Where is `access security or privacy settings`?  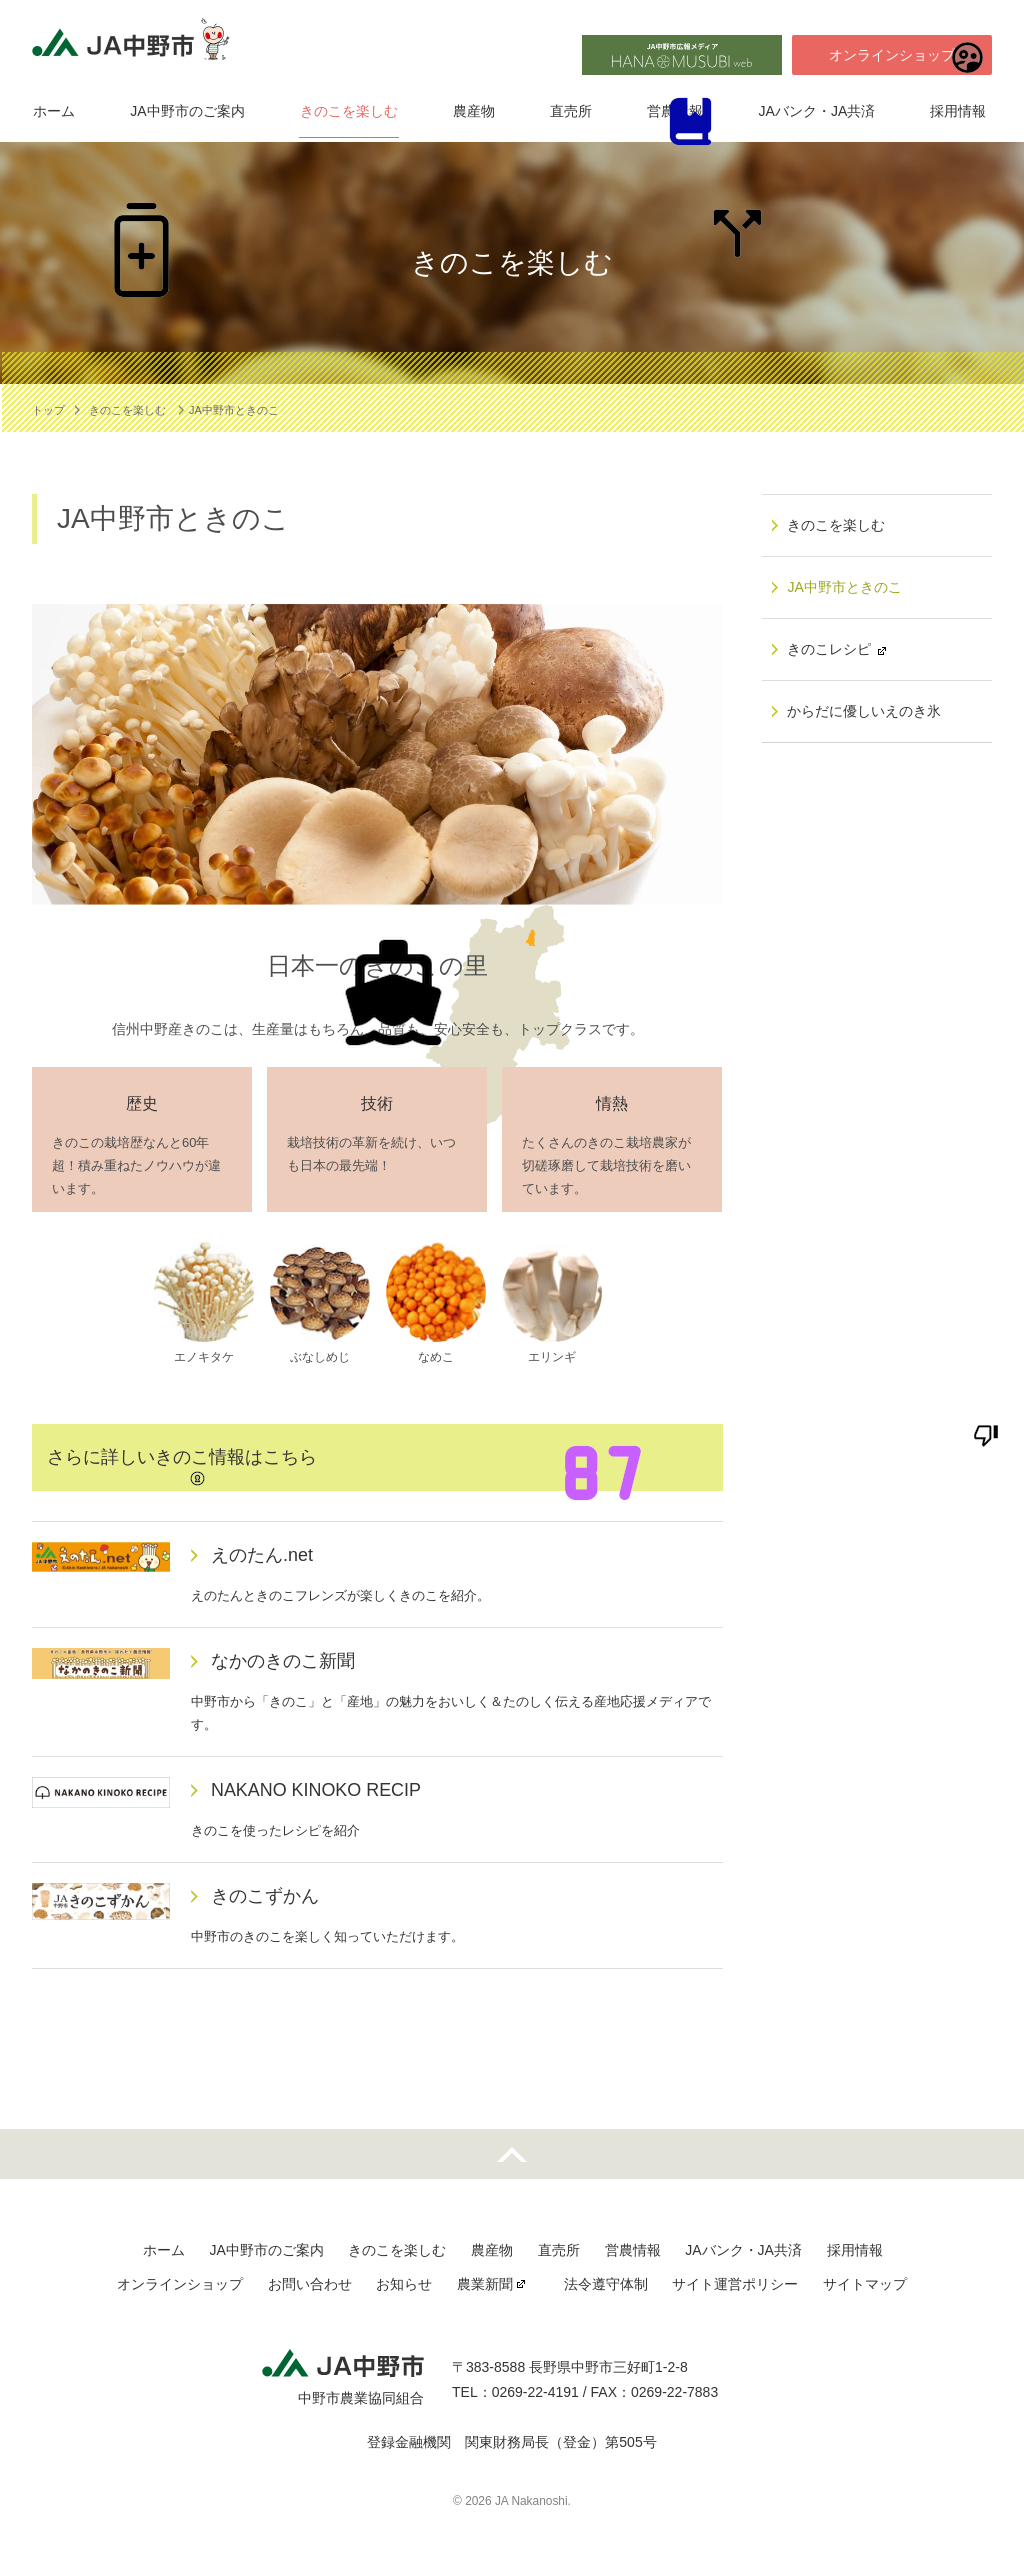 access security or privacy settings is located at coordinates (197, 1478).